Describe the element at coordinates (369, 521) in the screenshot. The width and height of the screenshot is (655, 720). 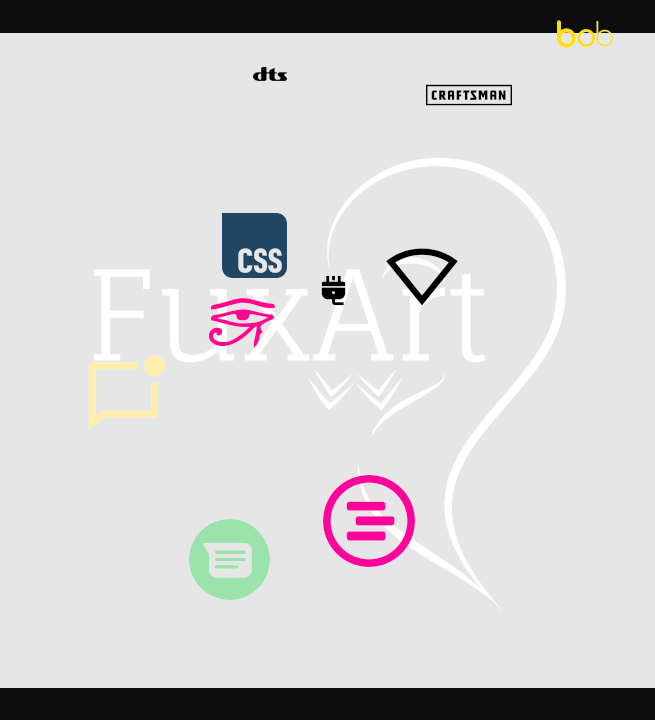
I see `open the When I Work app` at that location.